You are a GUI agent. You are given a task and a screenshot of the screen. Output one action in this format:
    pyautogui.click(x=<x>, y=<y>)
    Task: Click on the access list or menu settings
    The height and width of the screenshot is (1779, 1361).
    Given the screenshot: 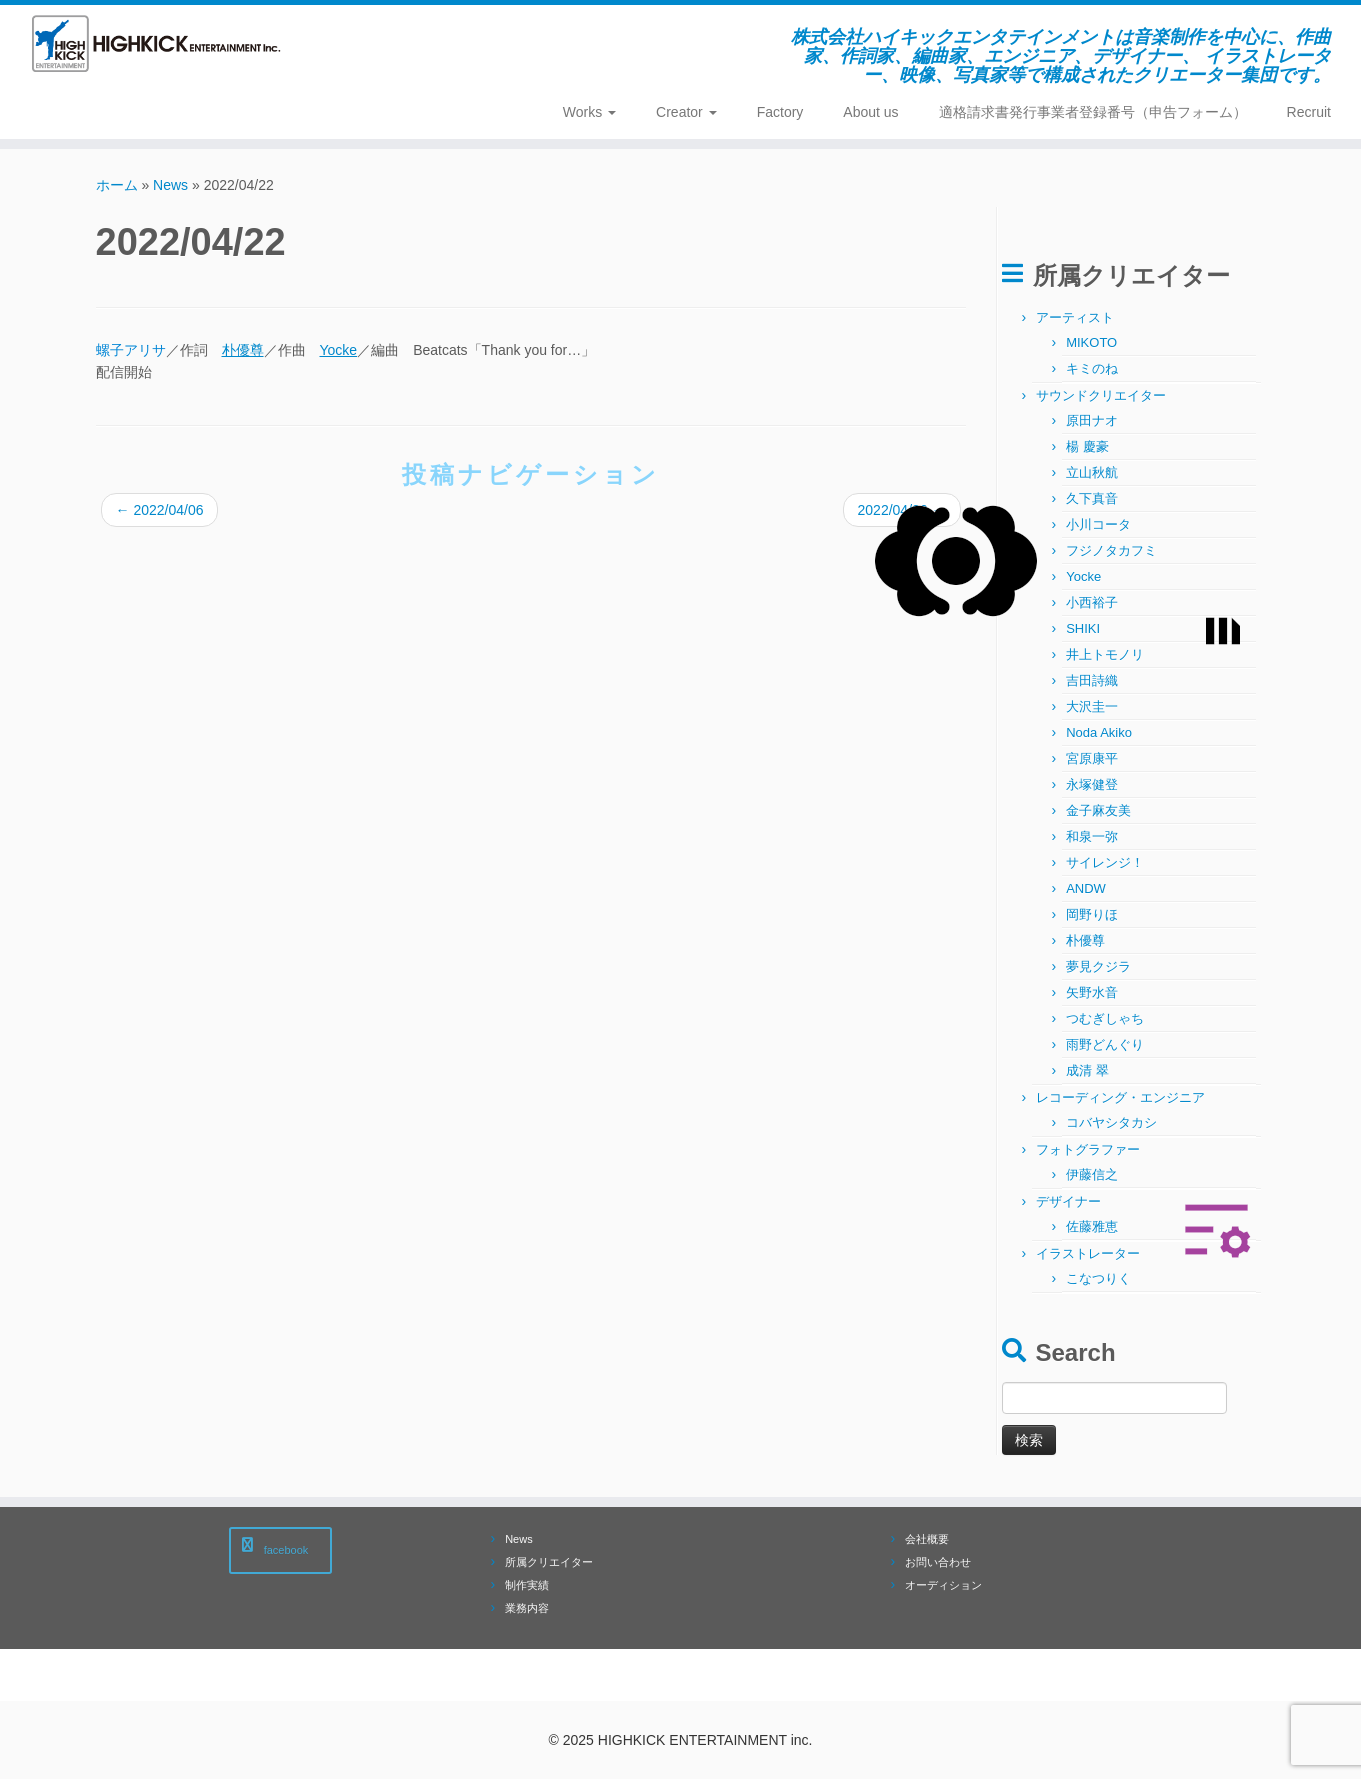 What is the action you would take?
    pyautogui.click(x=1216, y=1229)
    